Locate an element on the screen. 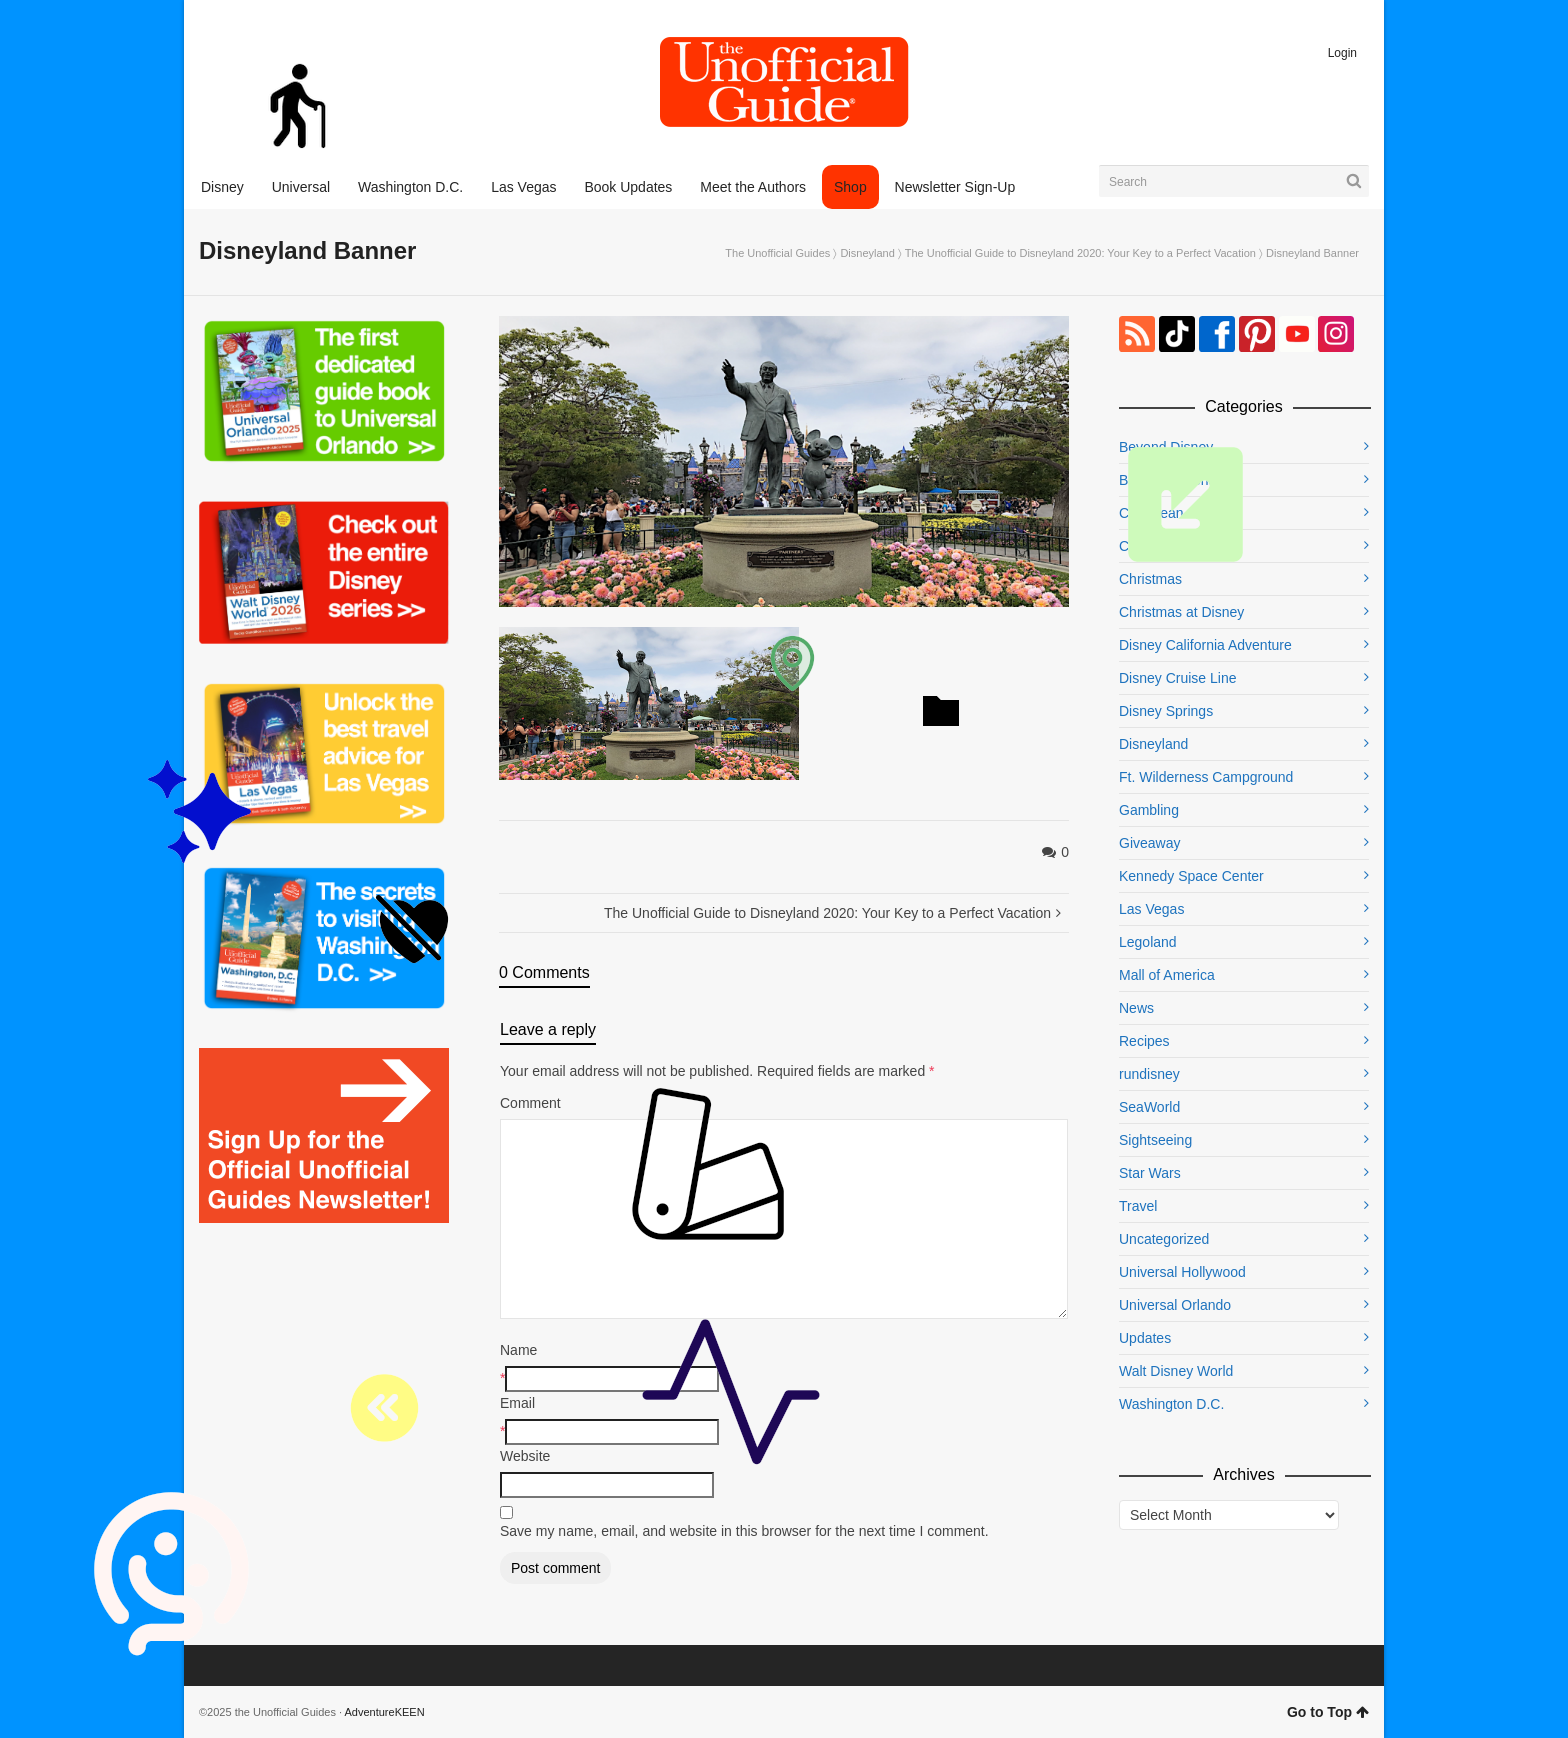 This screenshot has width=1568, height=1738. access color palette or theme options is located at coordinates (702, 1170).